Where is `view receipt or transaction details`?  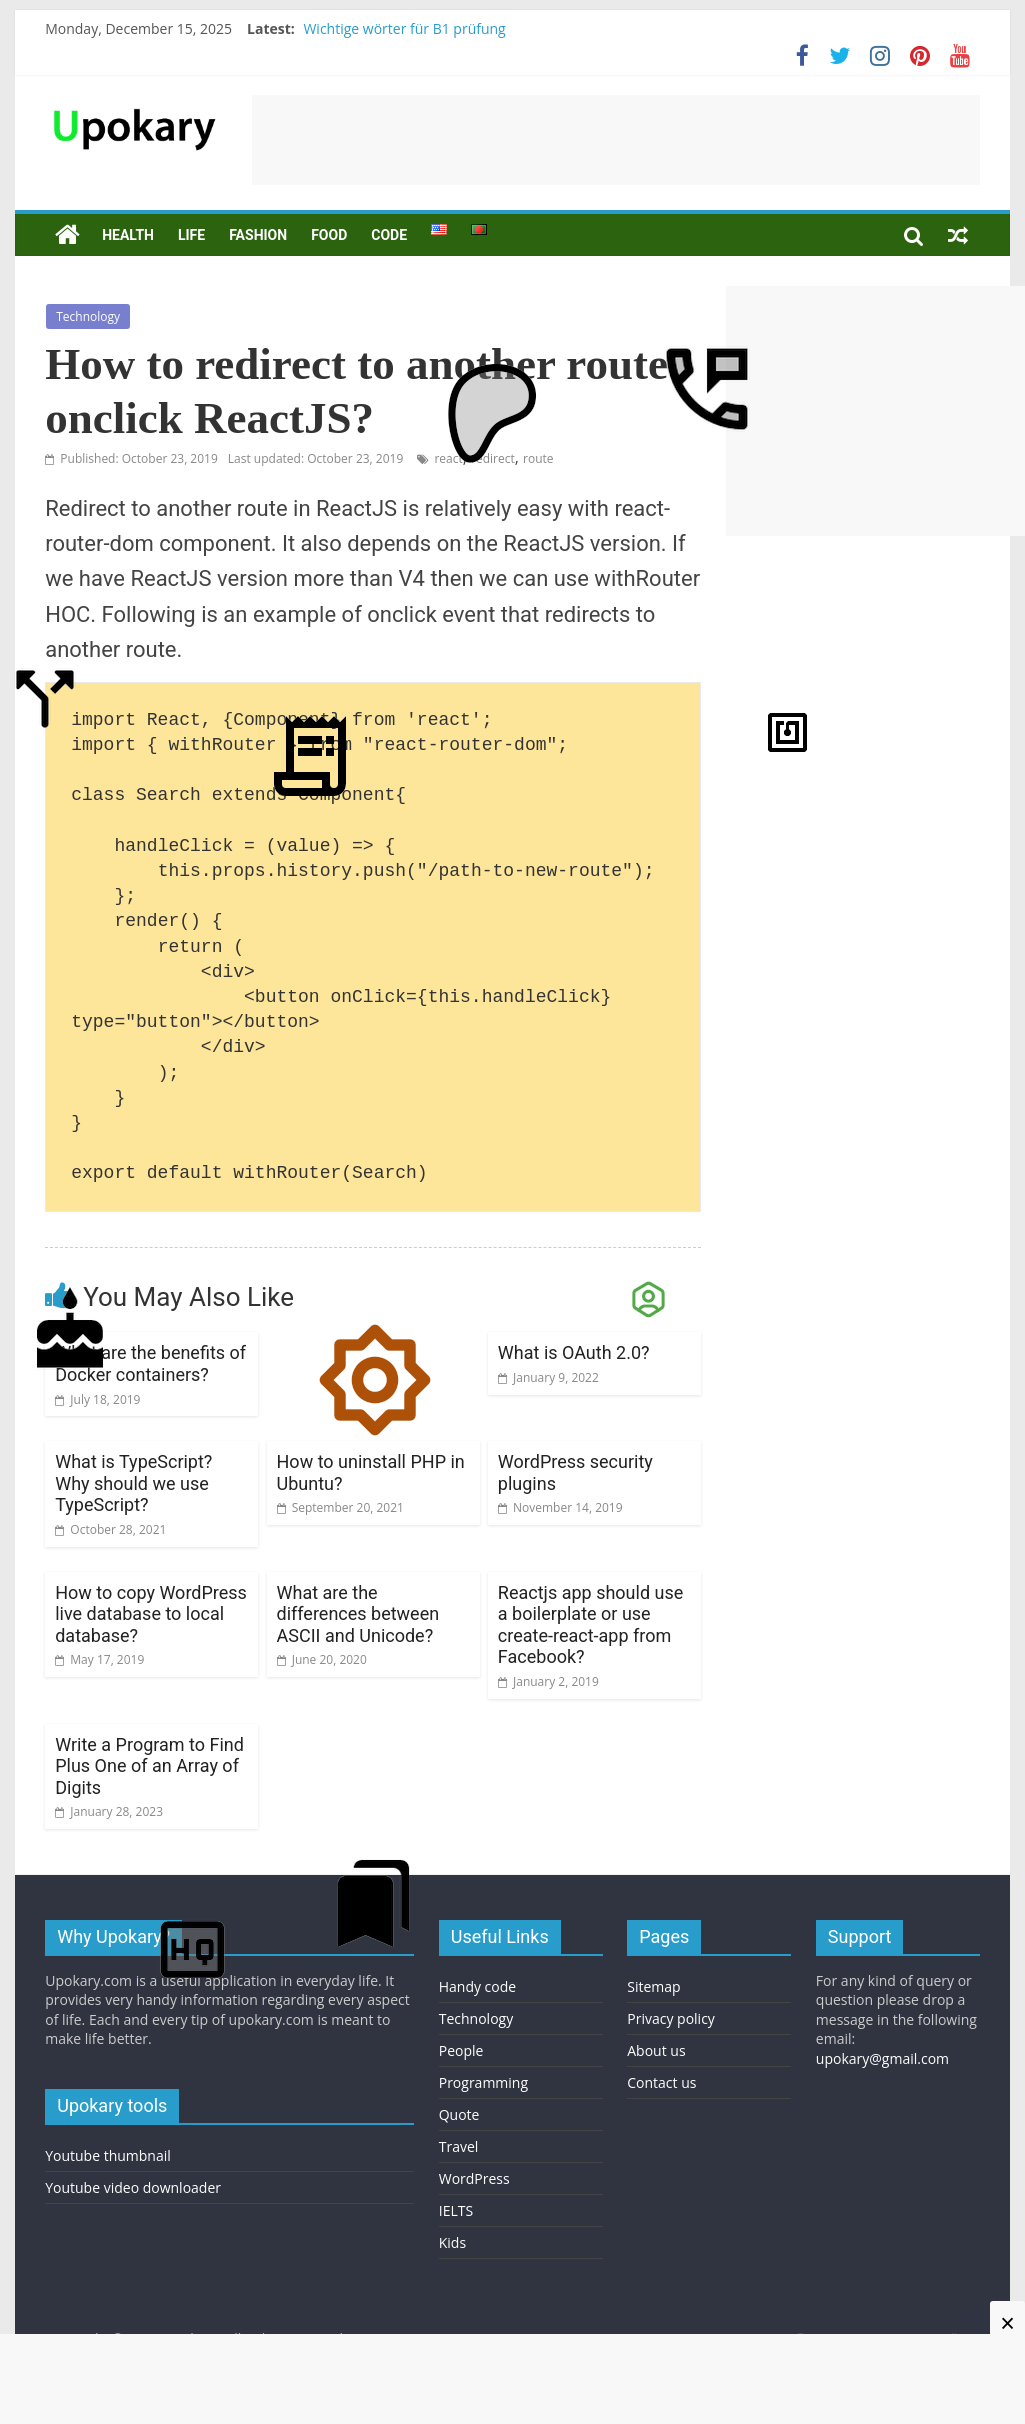
view receipt or transaction details is located at coordinates (310, 756).